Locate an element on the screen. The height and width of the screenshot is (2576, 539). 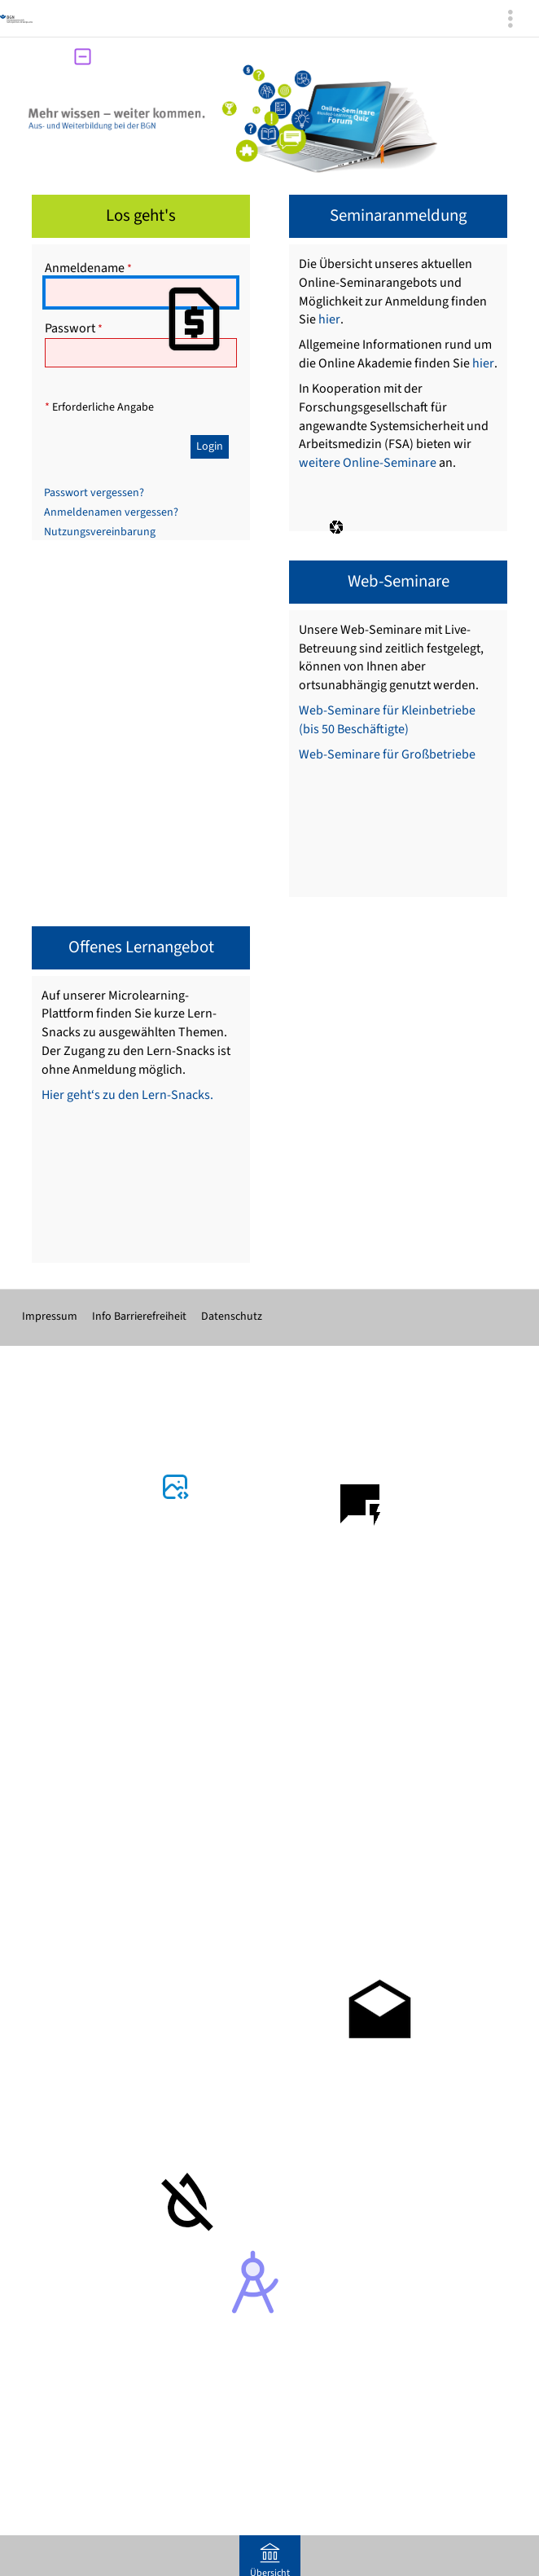
access drawing or measurement tools is located at coordinates (252, 2283).